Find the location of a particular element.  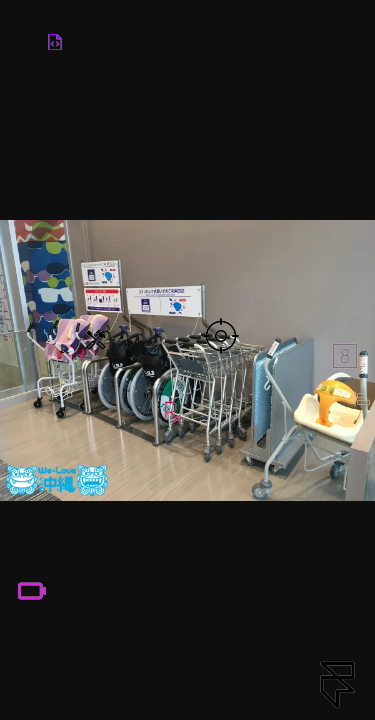

center map on current location is located at coordinates (221, 336).